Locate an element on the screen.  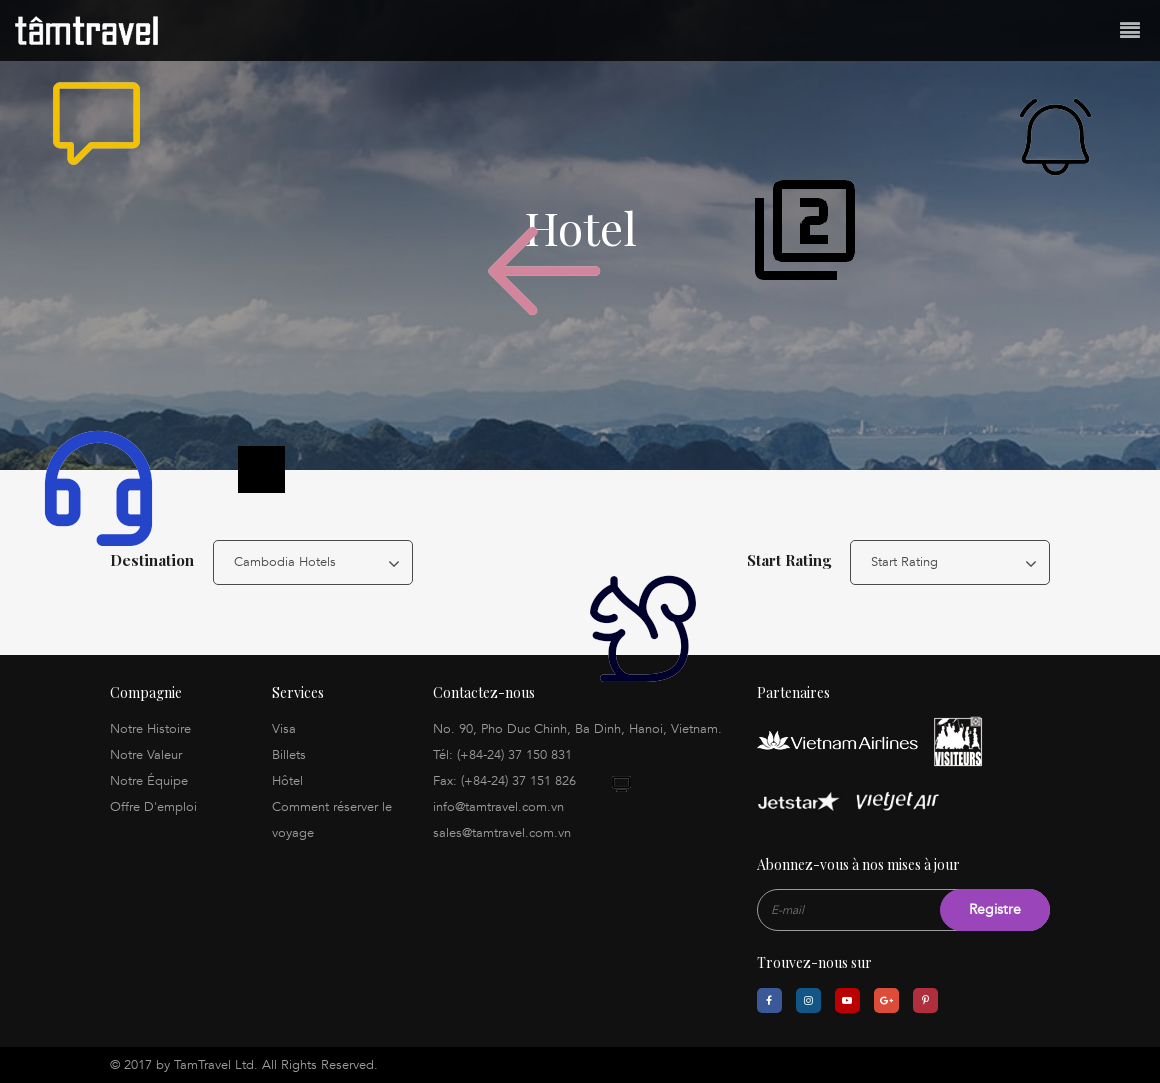
go back to the previous page is located at coordinates (543, 269).